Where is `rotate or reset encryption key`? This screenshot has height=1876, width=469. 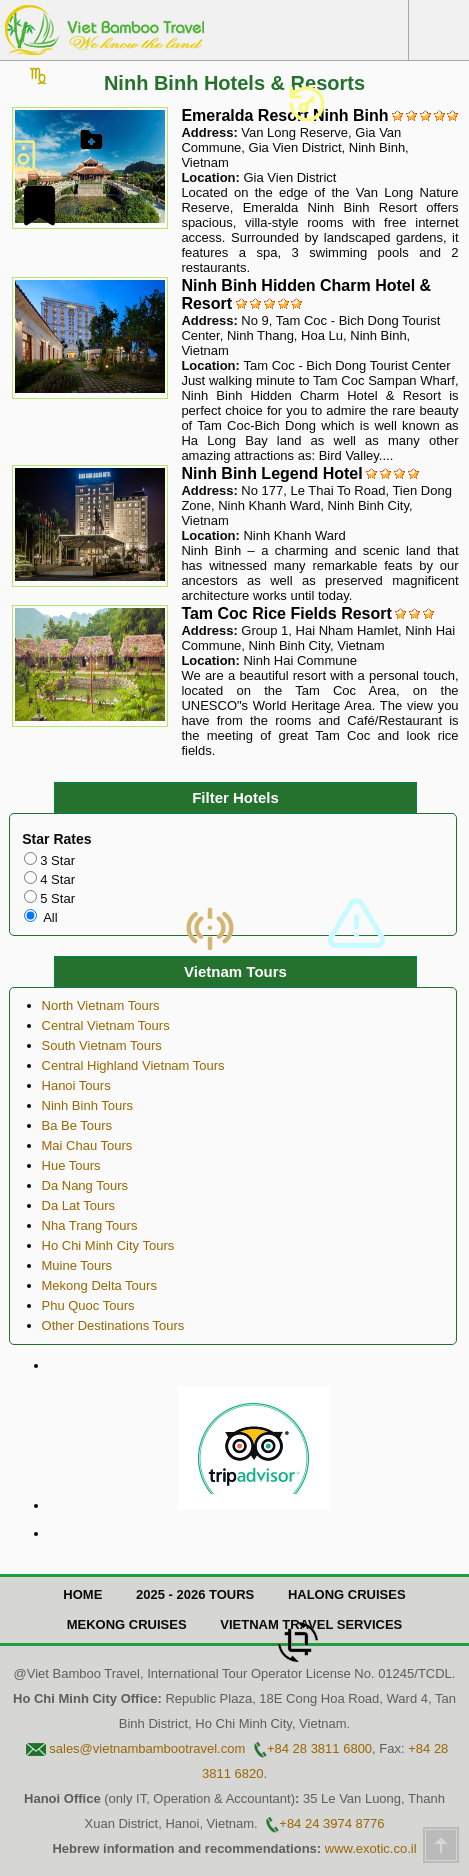 rotate or reset encryption key is located at coordinates (307, 104).